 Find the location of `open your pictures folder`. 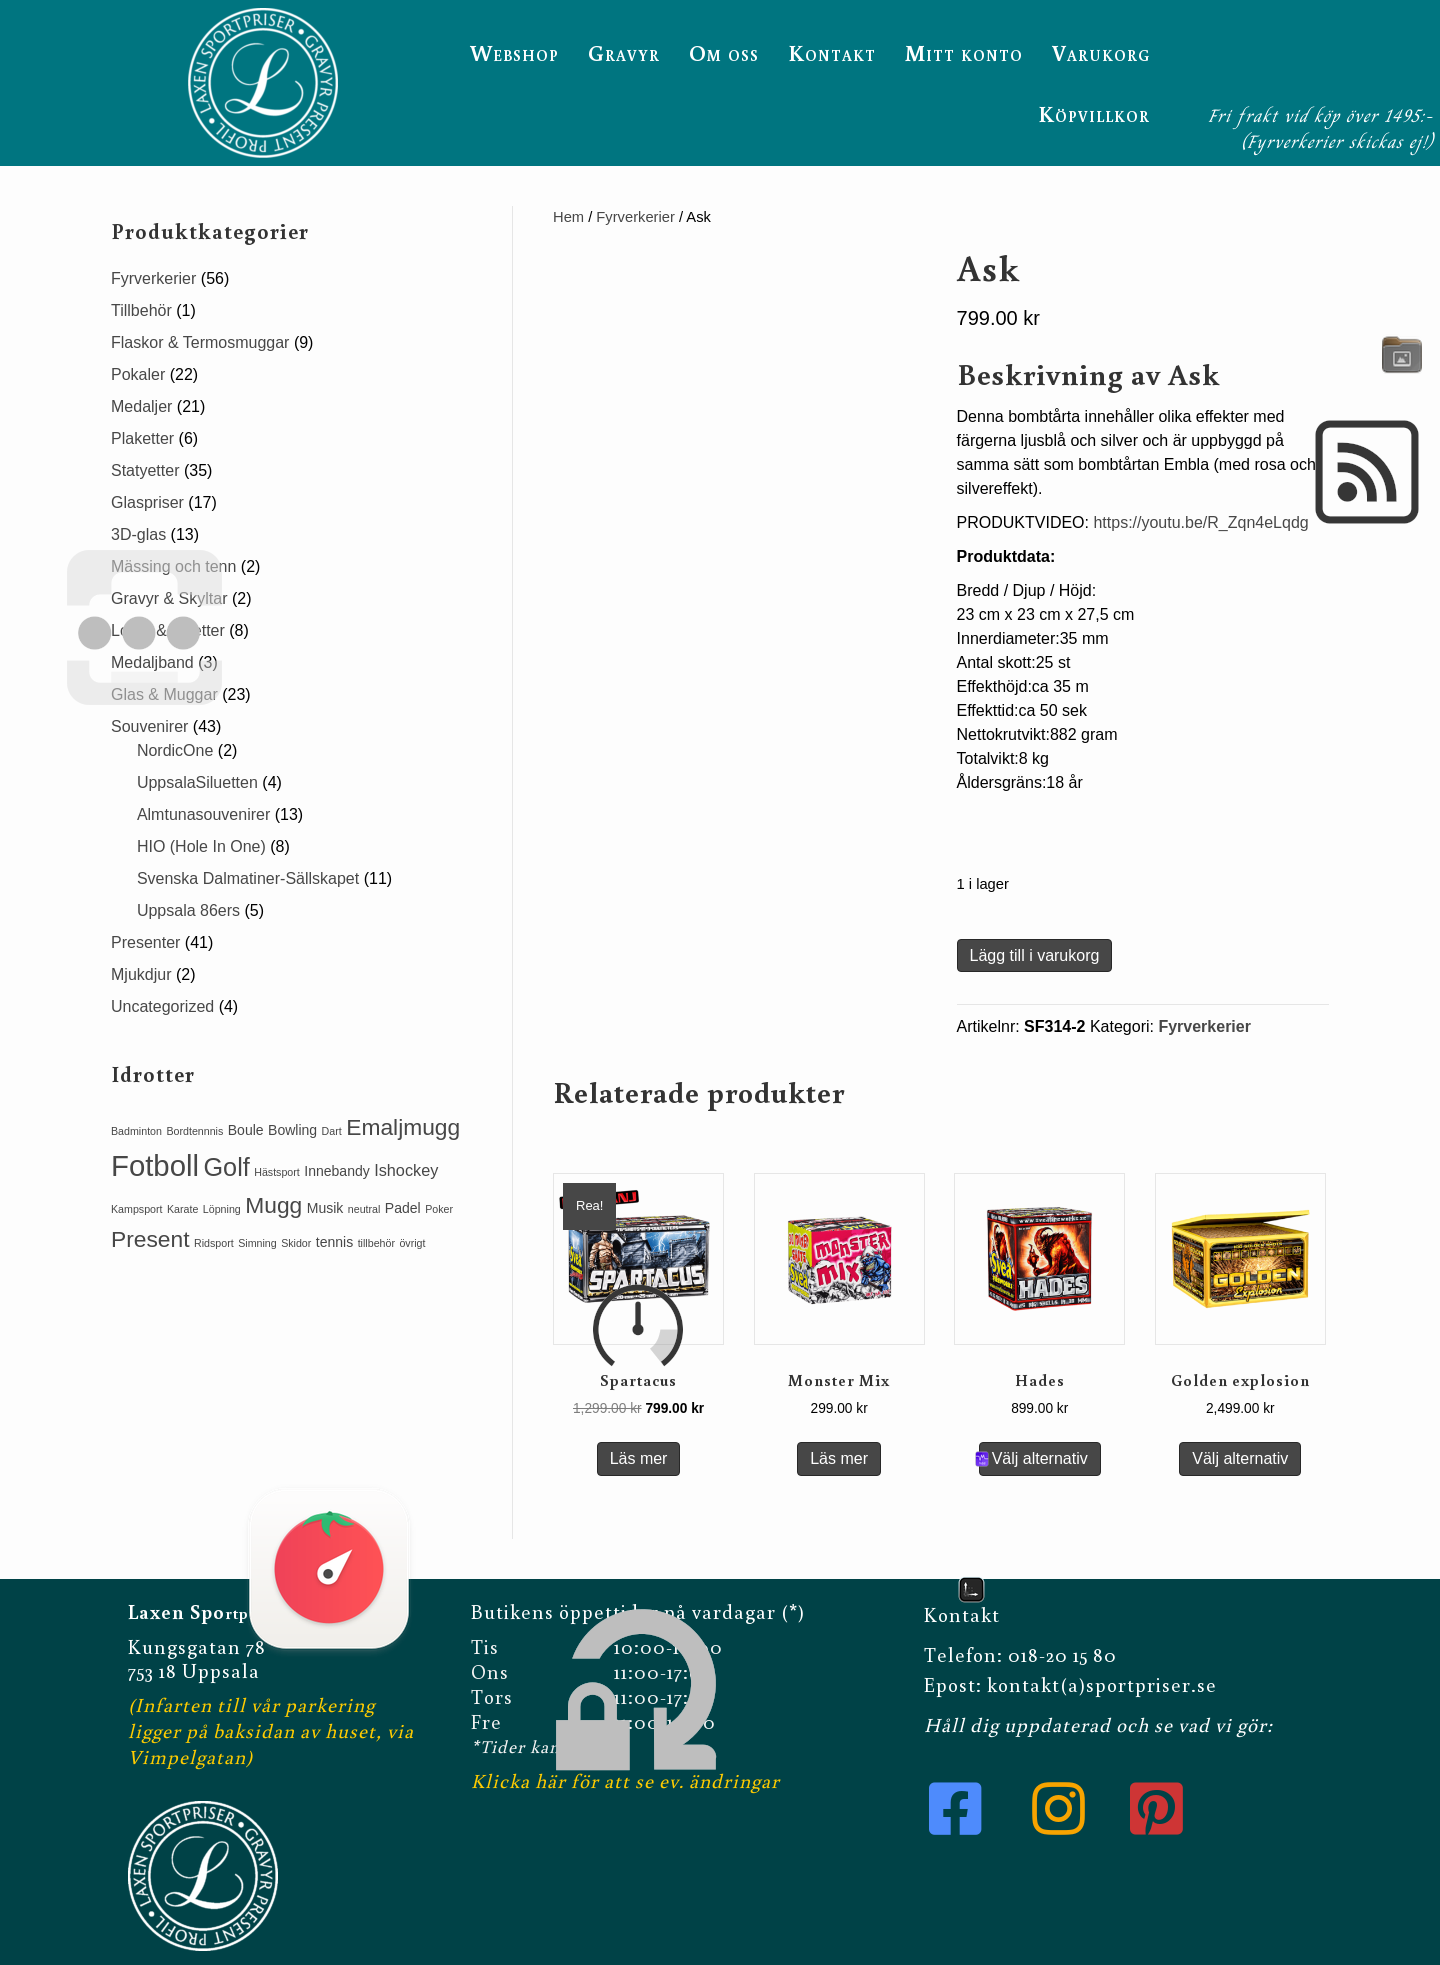

open your pictures folder is located at coordinates (1402, 354).